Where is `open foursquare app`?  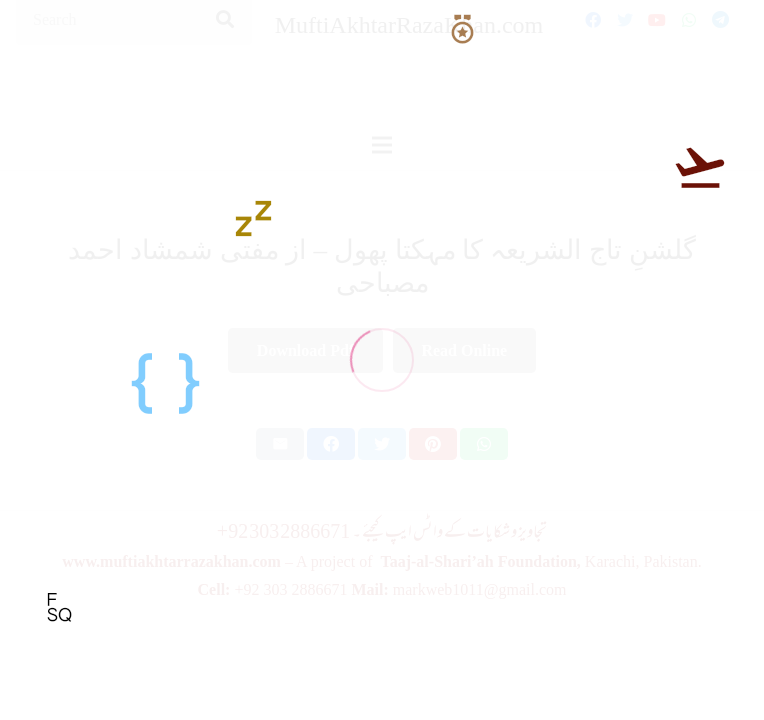
open foursquare app is located at coordinates (59, 607).